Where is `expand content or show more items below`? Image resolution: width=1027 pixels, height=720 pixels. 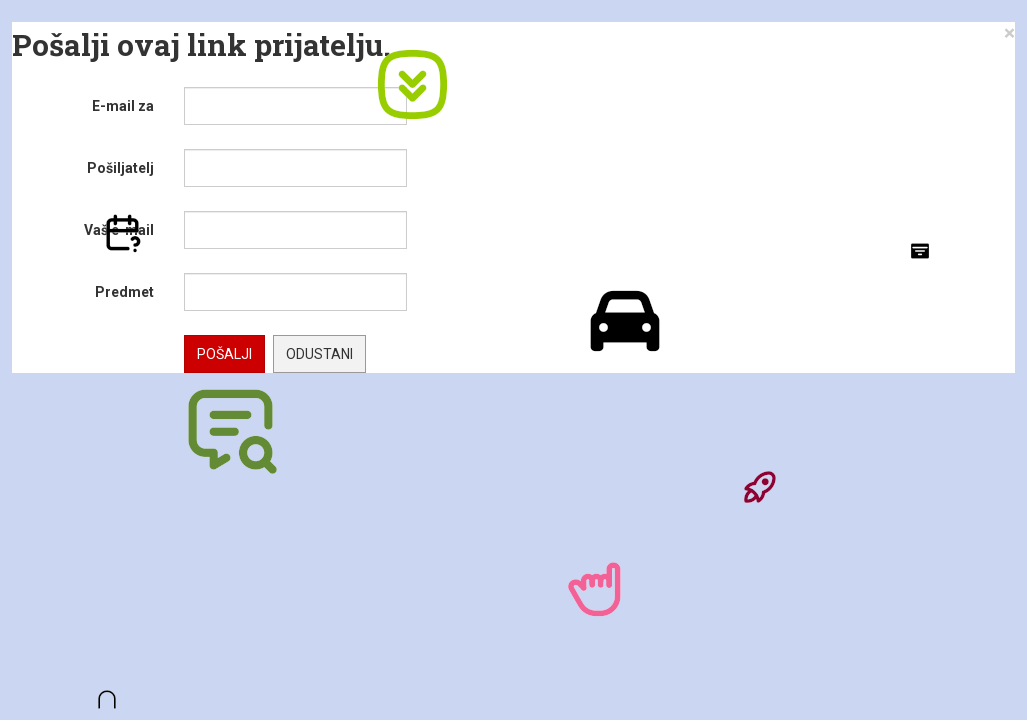 expand content or show more items below is located at coordinates (412, 84).